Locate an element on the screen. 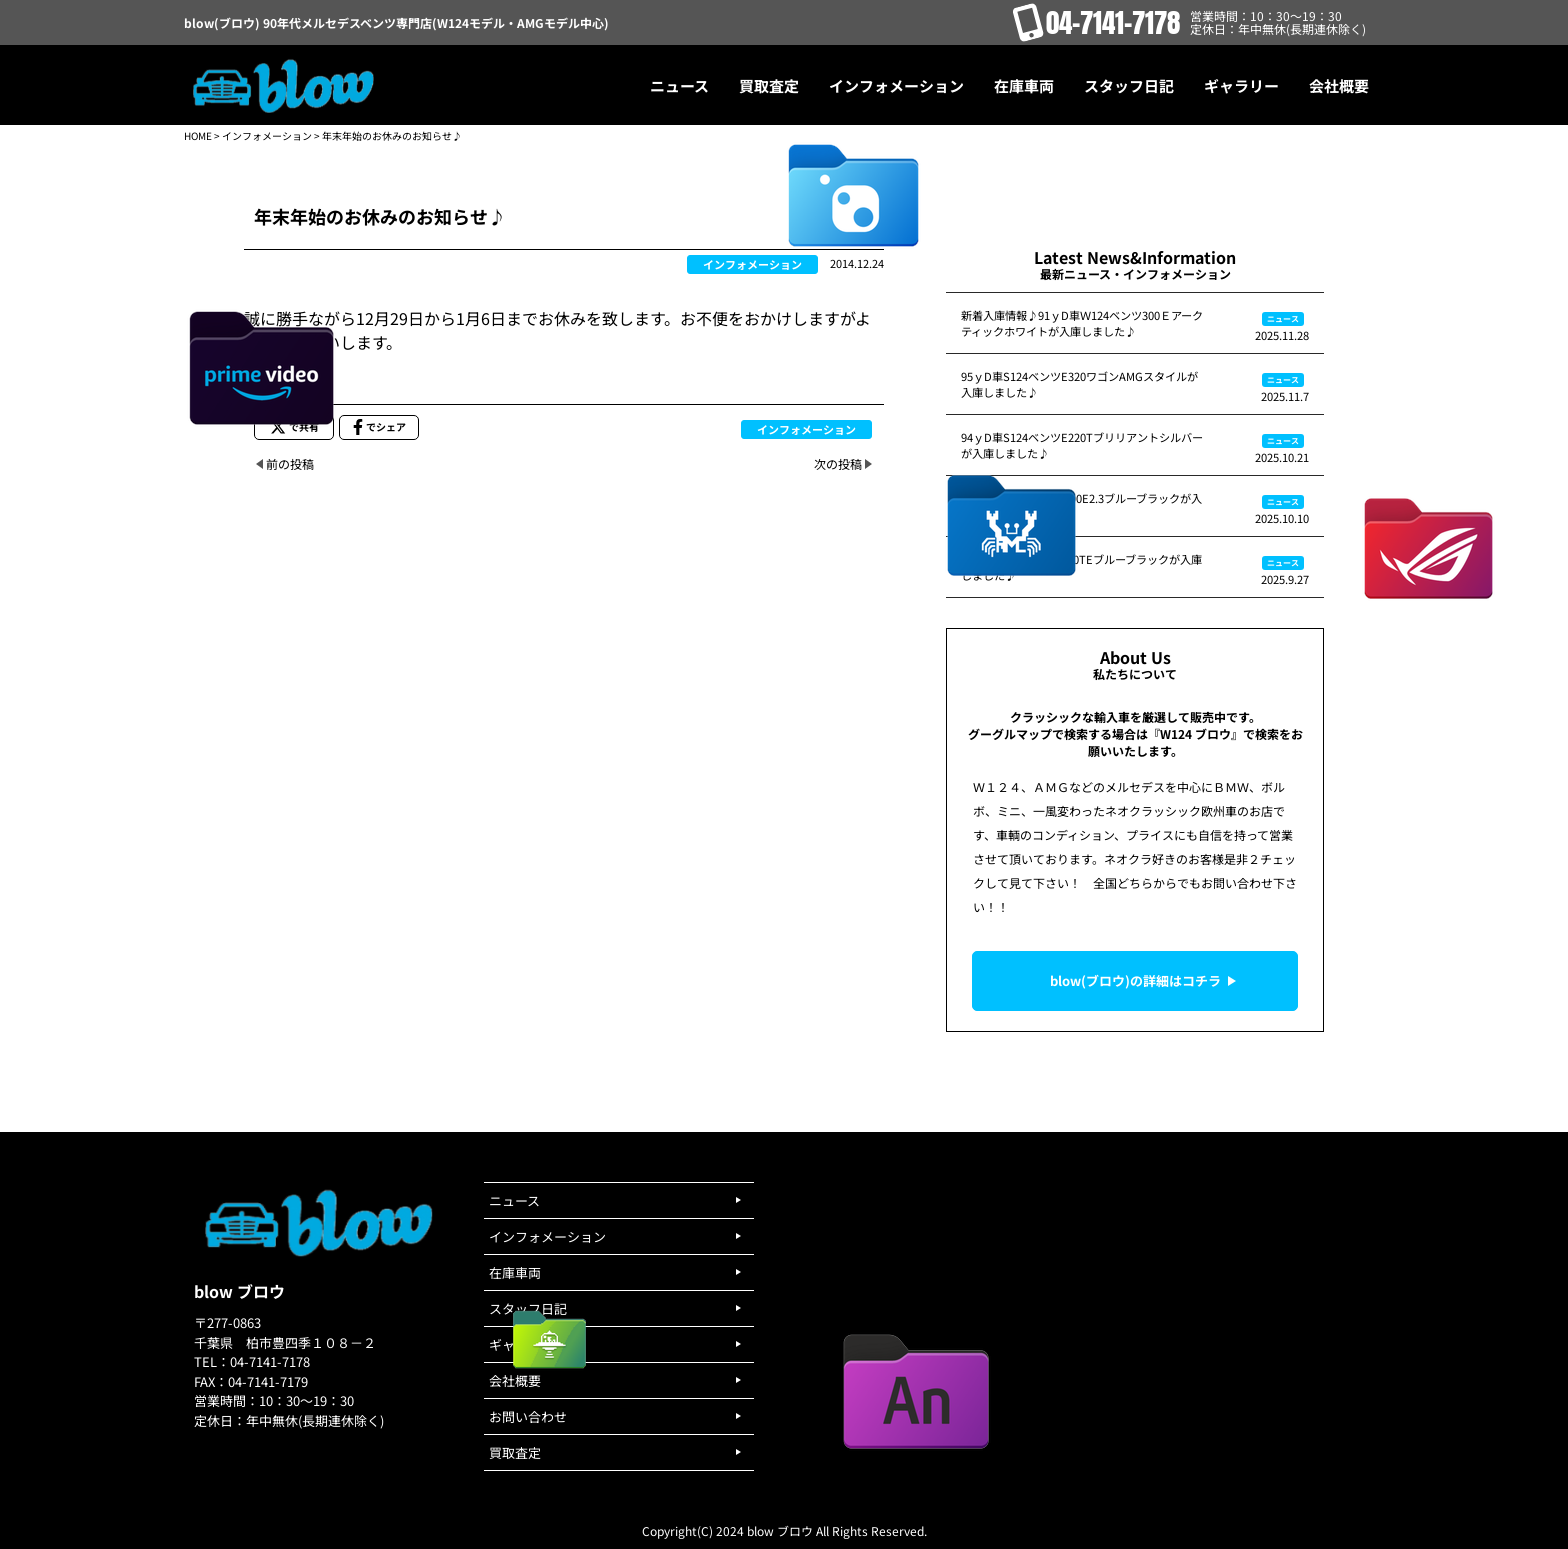 This screenshot has height=1549, width=1568. folder containing prime video downloads or media is located at coordinates (261, 372).